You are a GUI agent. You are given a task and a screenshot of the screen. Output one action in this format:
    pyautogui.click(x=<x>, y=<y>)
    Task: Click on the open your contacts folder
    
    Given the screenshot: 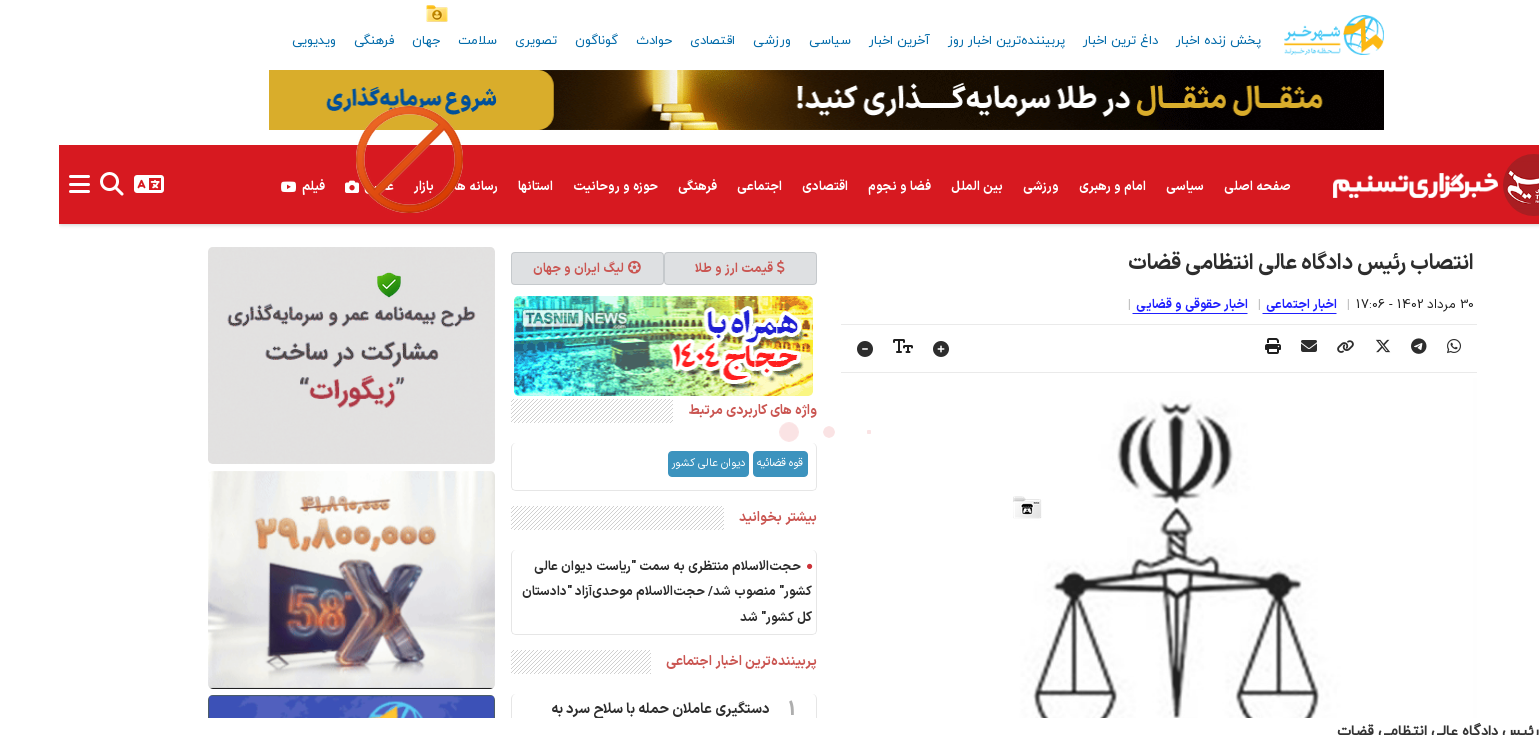 What is the action you would take?
    pyautogui.click(x=437, y=14)
    